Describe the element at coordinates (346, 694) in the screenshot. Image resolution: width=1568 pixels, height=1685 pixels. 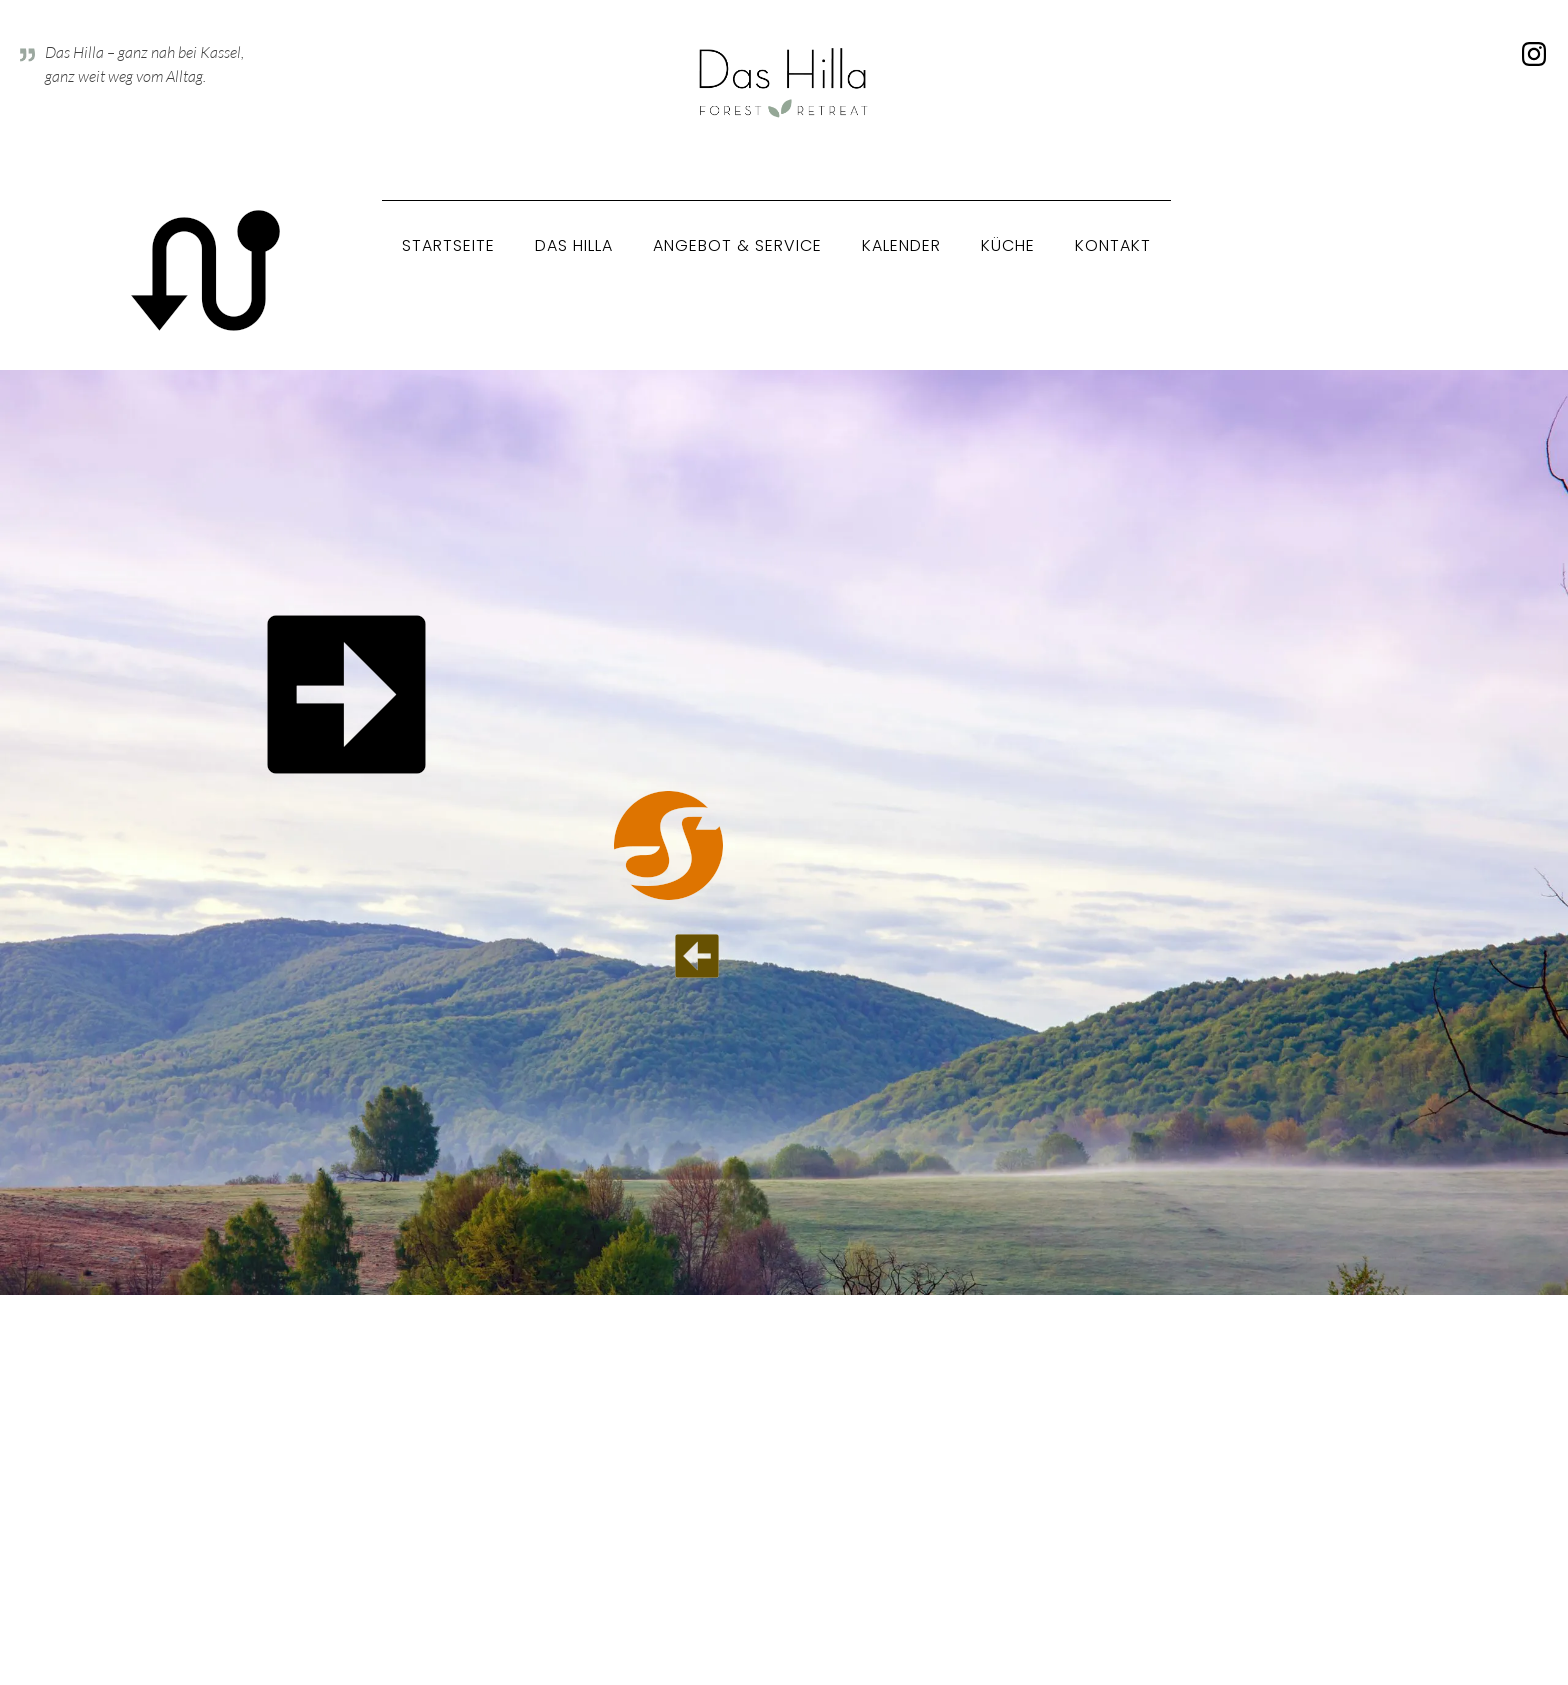
I see `proceed to the next step` at that location.